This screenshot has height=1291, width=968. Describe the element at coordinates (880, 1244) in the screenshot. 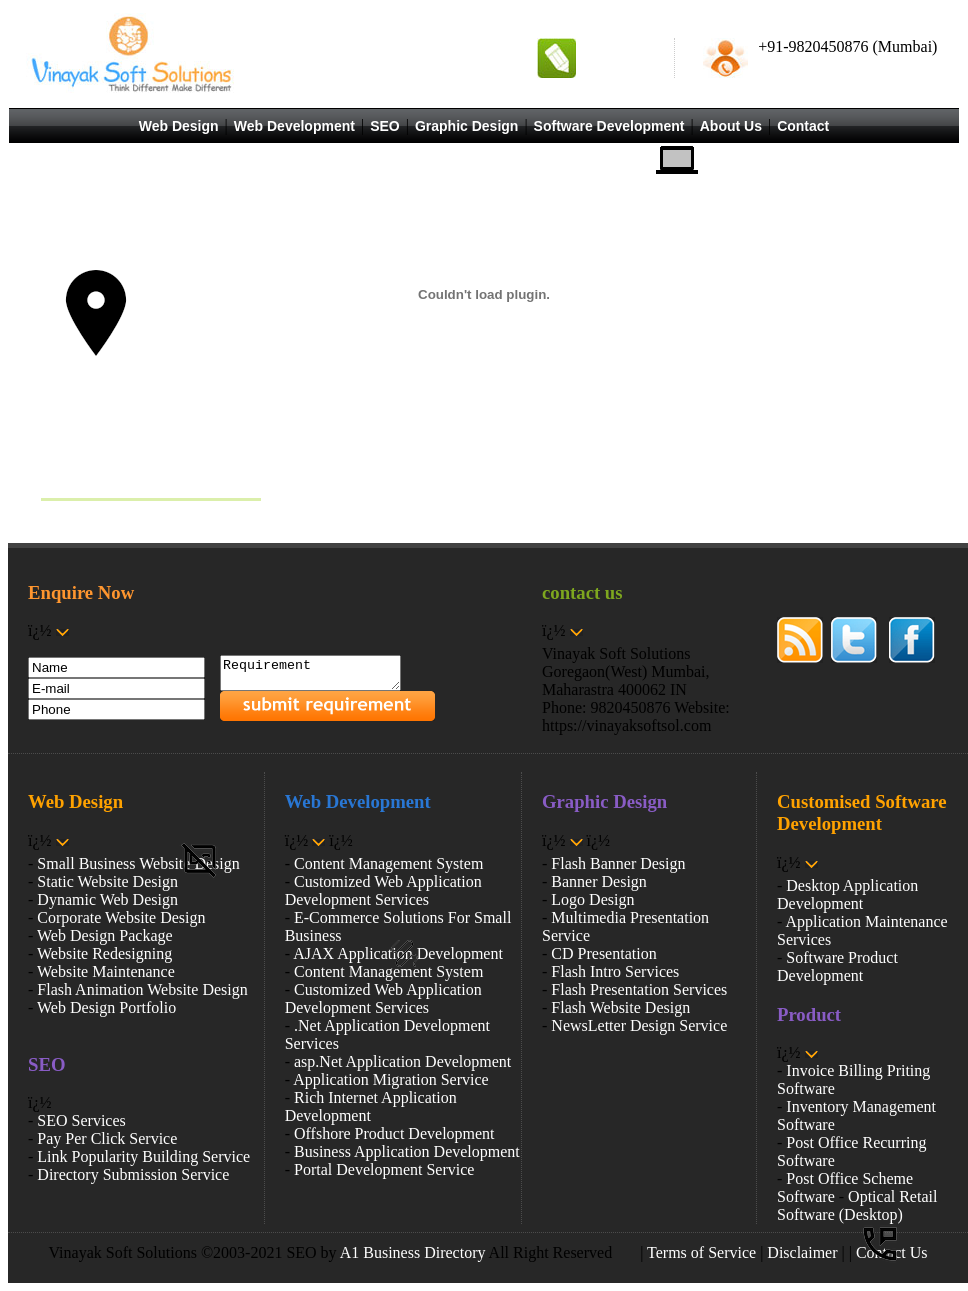

I see `access voicemail or phone messages` at that location.